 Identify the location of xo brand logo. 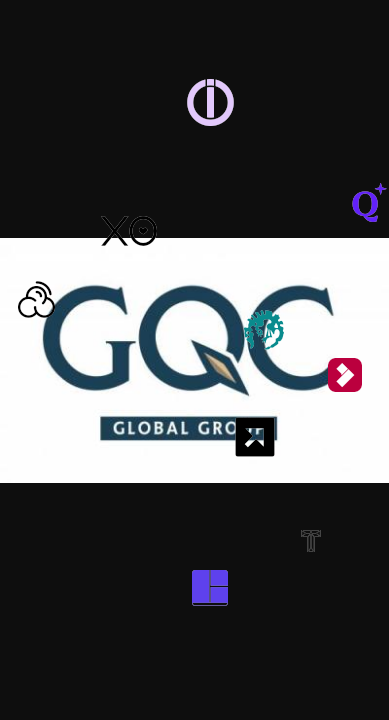
(129, 231).